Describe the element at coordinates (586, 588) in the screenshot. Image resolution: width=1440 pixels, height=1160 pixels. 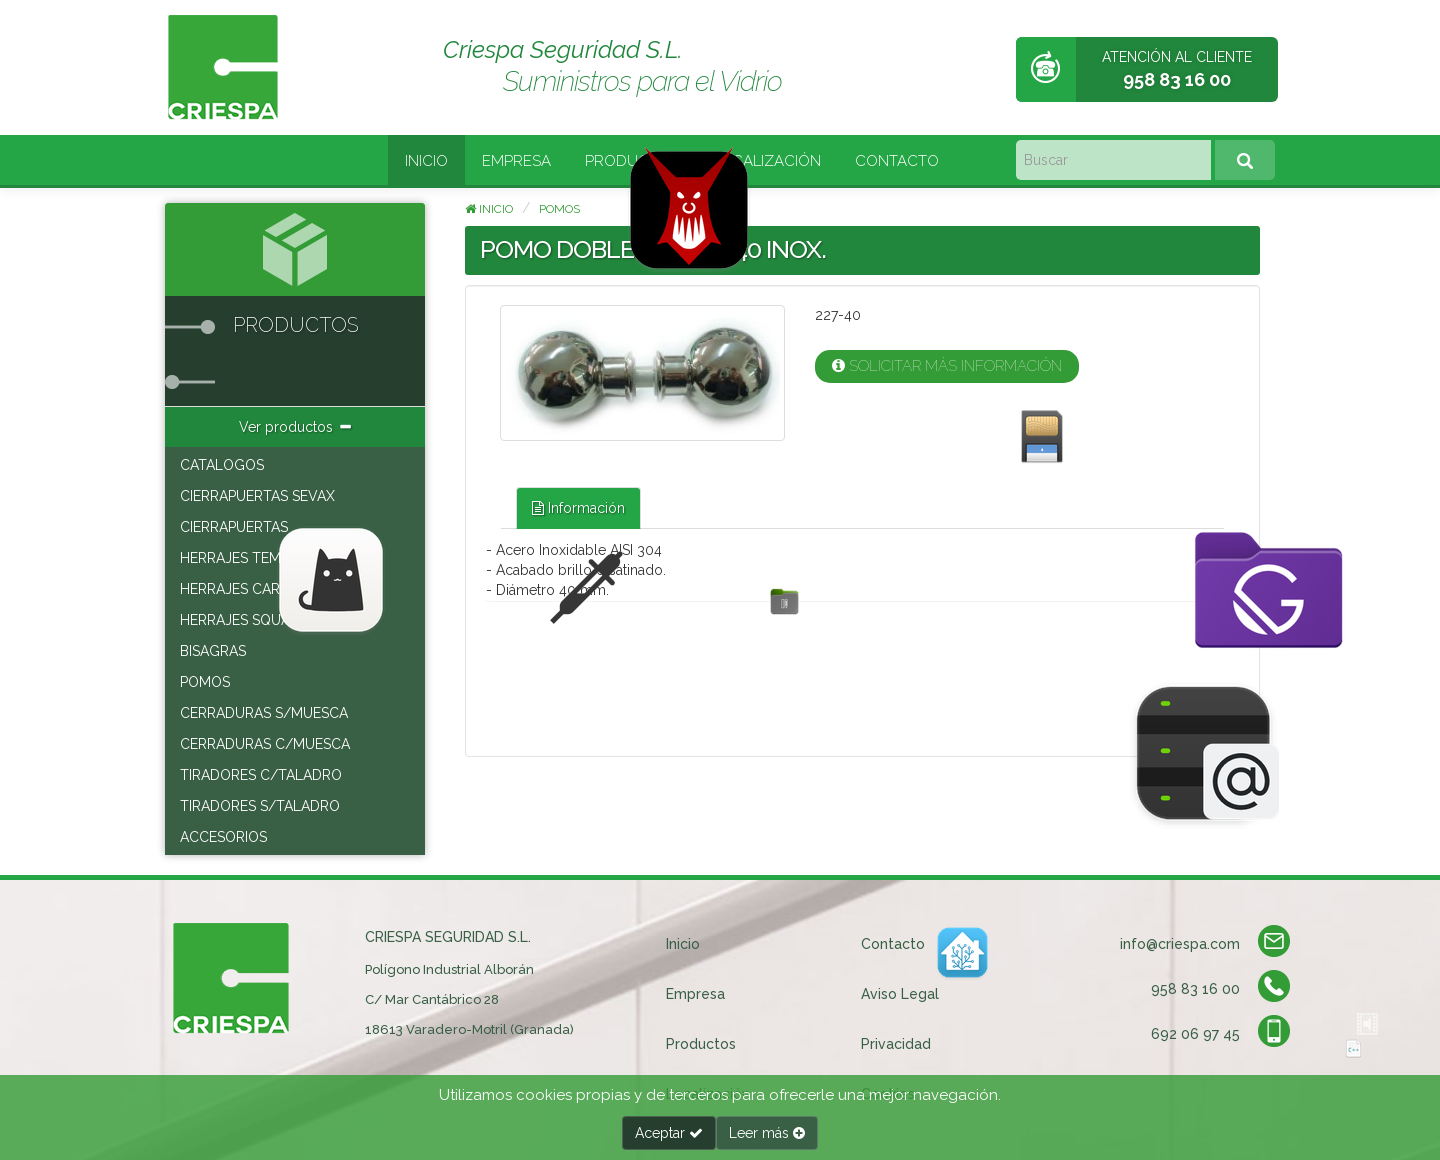
I see `open color picker tool` at that location.